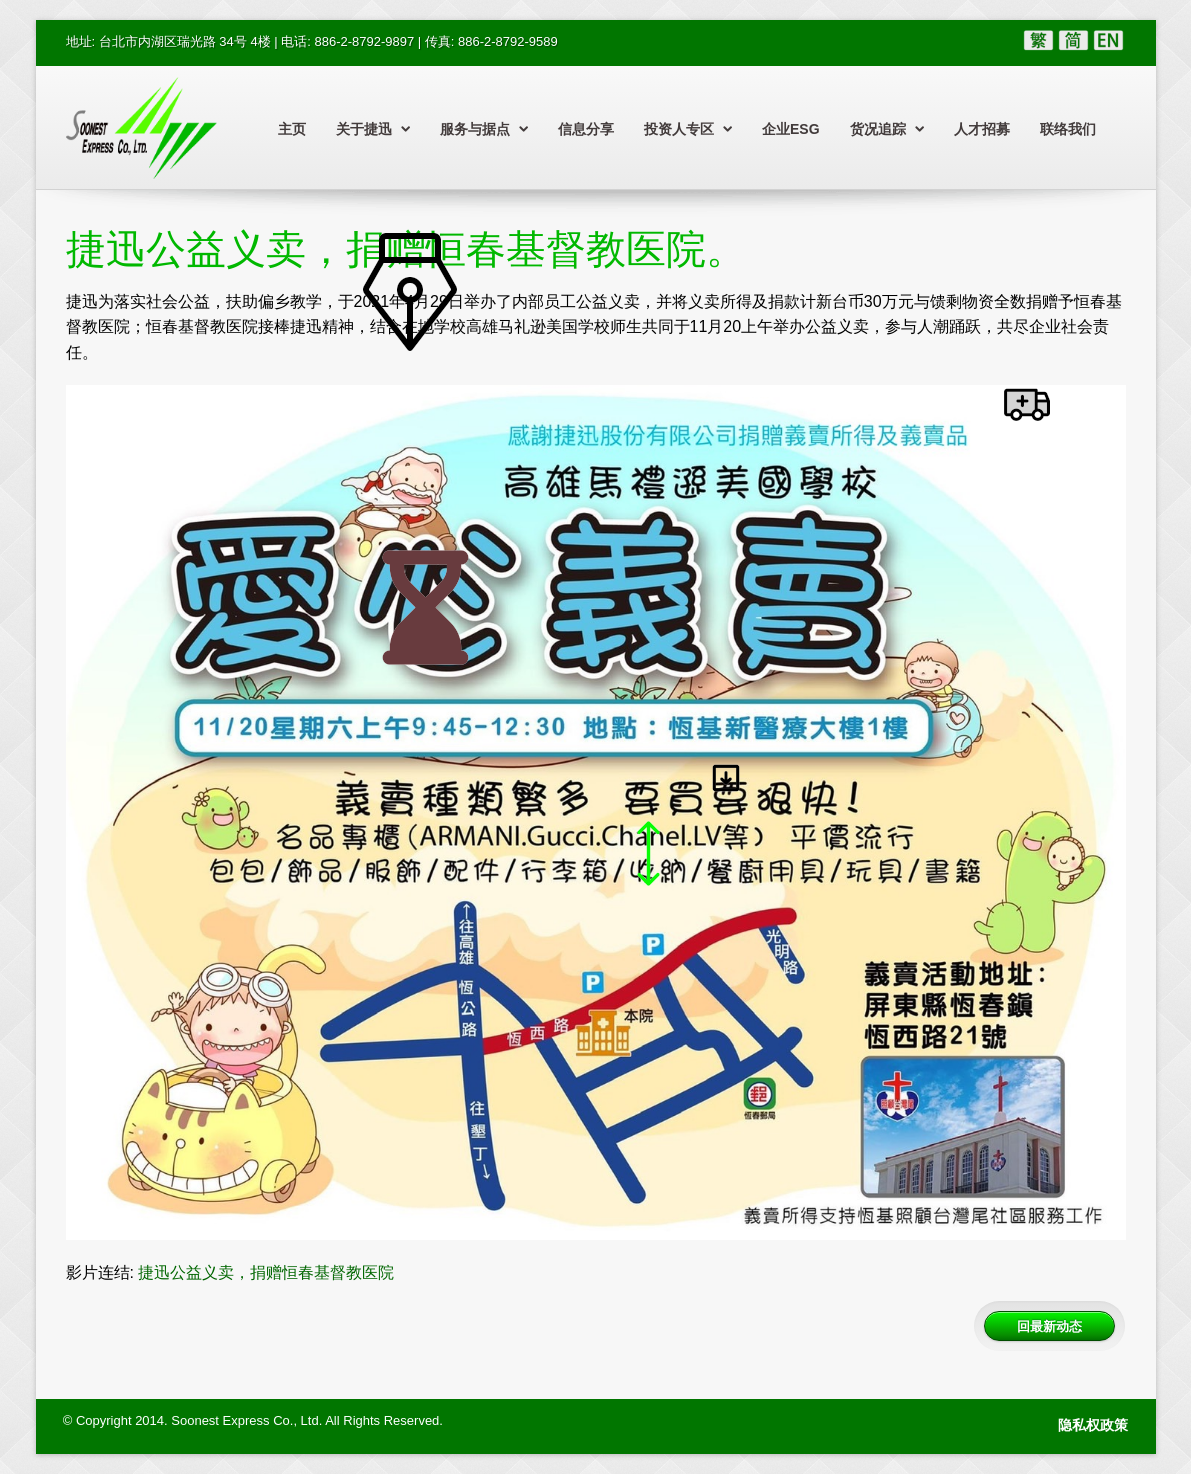  What do you see at coordinates (726, 778) in the screenshot?
I see `download file or content` at bounding box center [726, 778].